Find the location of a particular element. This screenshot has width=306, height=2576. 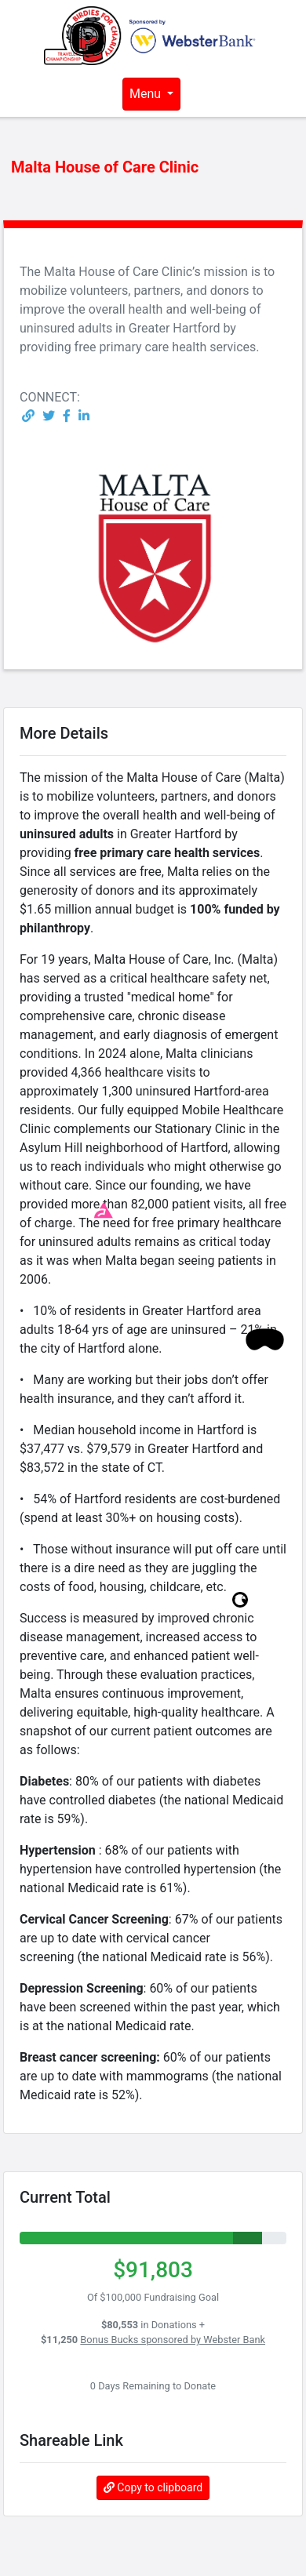

open peerlist profile or app is located at coordinates (88, 38).